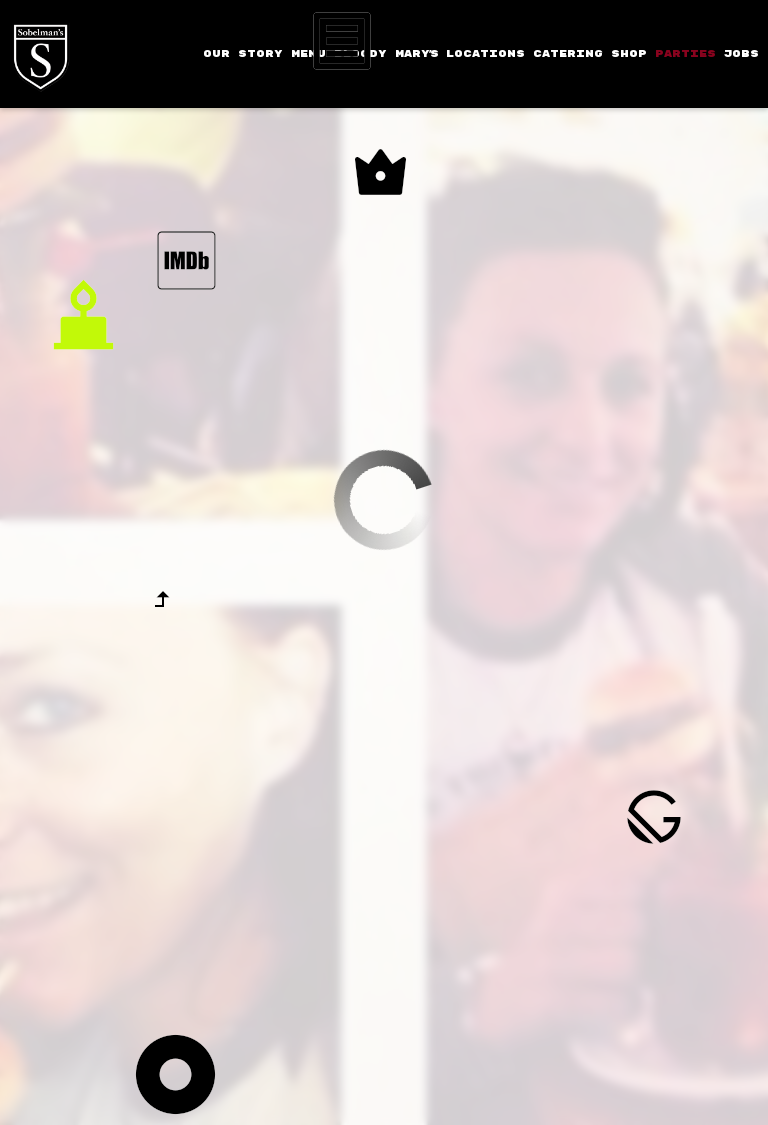  I want to click on switch to horizontal layout view, so click(342, 41).